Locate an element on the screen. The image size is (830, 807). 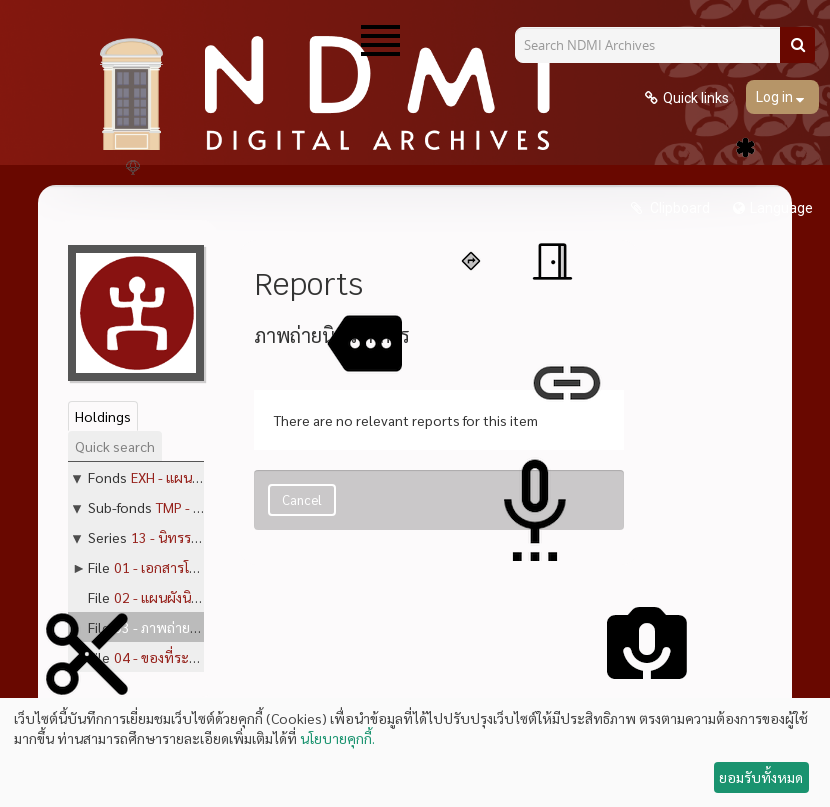
access voice input settings is located at coordinates (535, 508).